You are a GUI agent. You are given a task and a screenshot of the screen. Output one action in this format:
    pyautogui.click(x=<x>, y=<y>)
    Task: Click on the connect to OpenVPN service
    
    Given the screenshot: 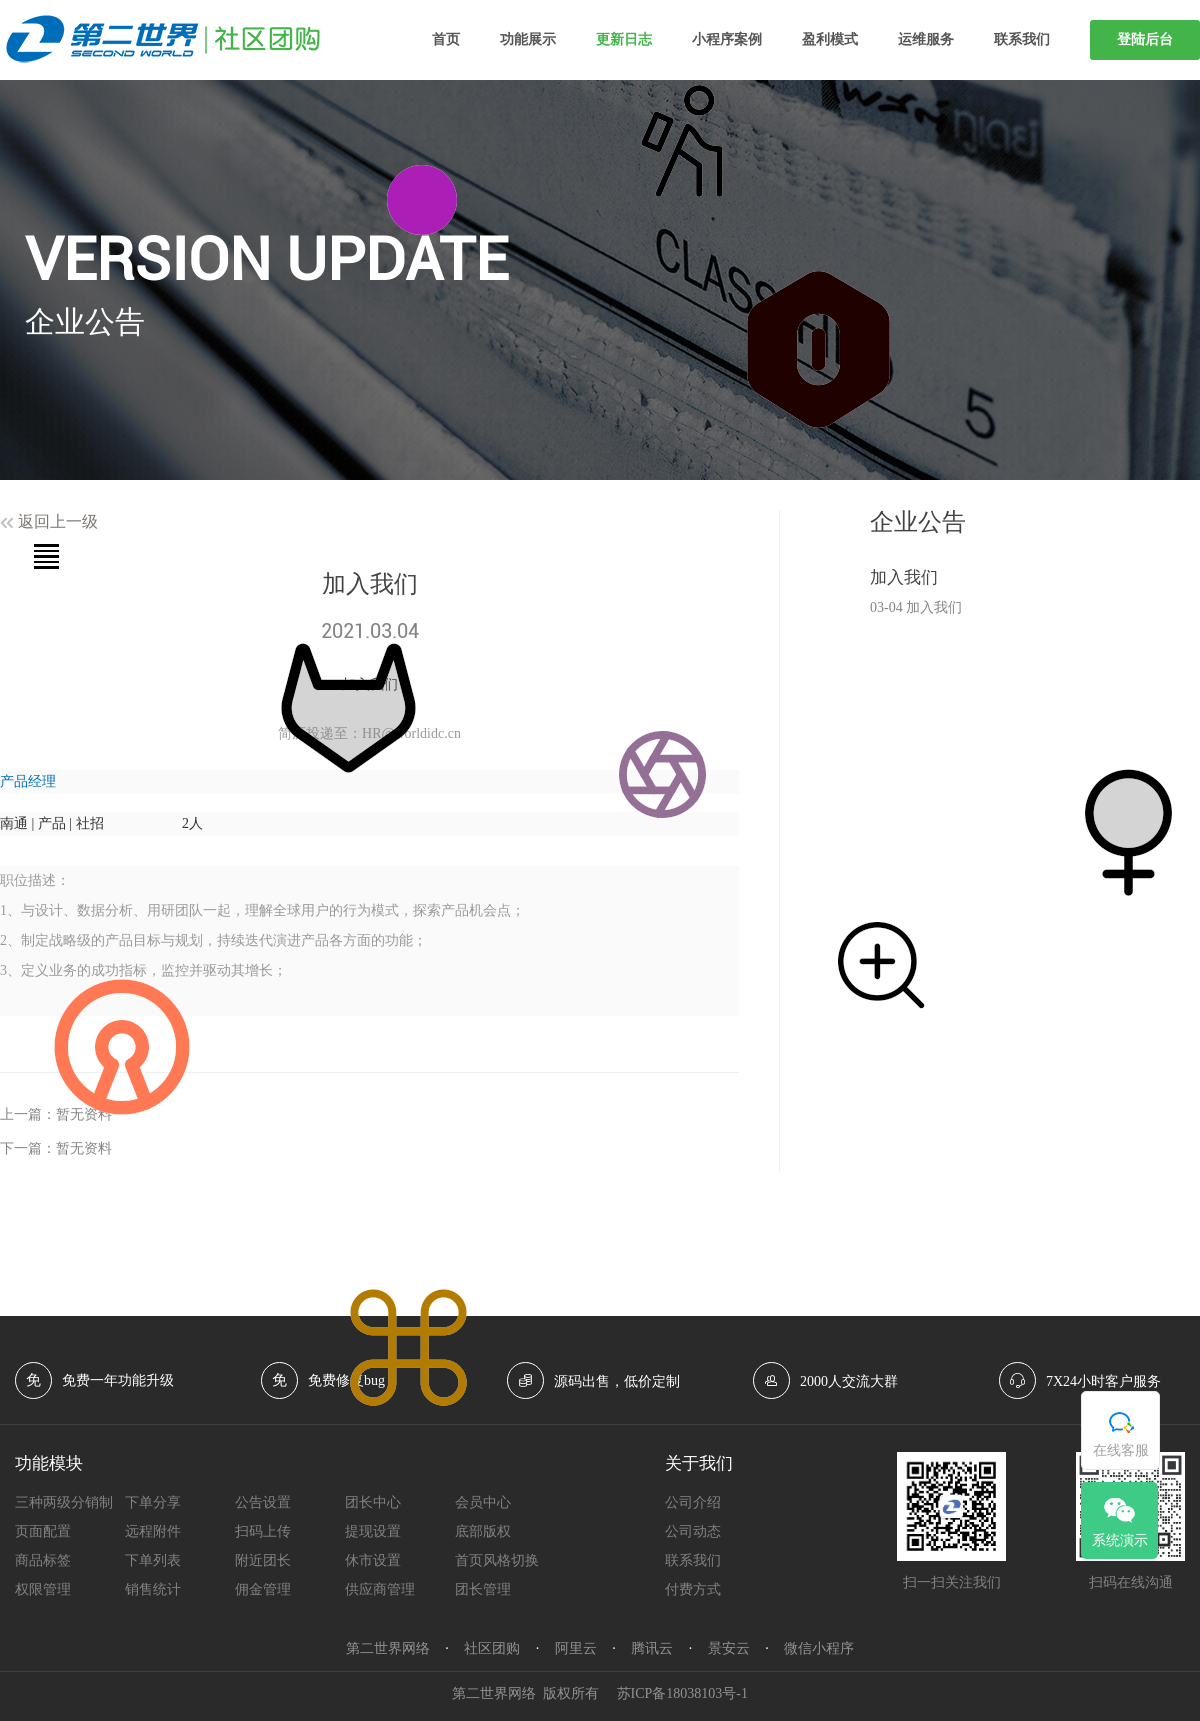 What is the action you would take?
    pyautogui.click(x=122, y=1047)
    